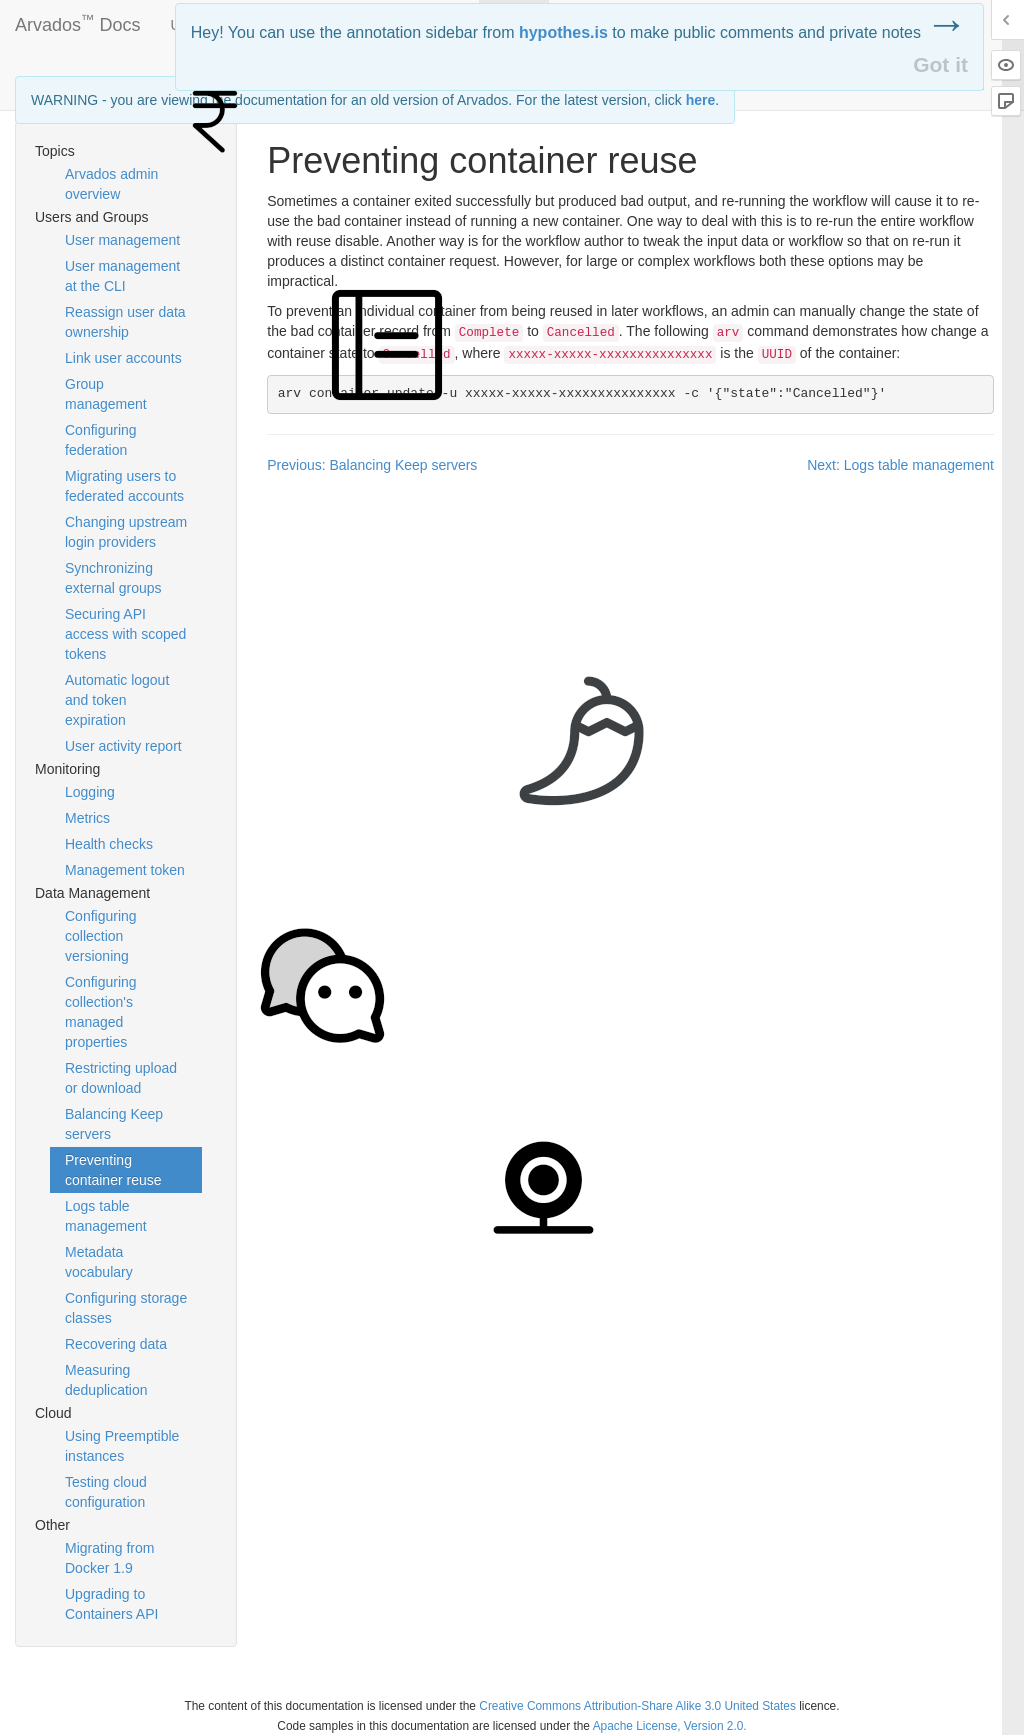  I want to click on indicates spicy or hot food items, so click(588, 745).